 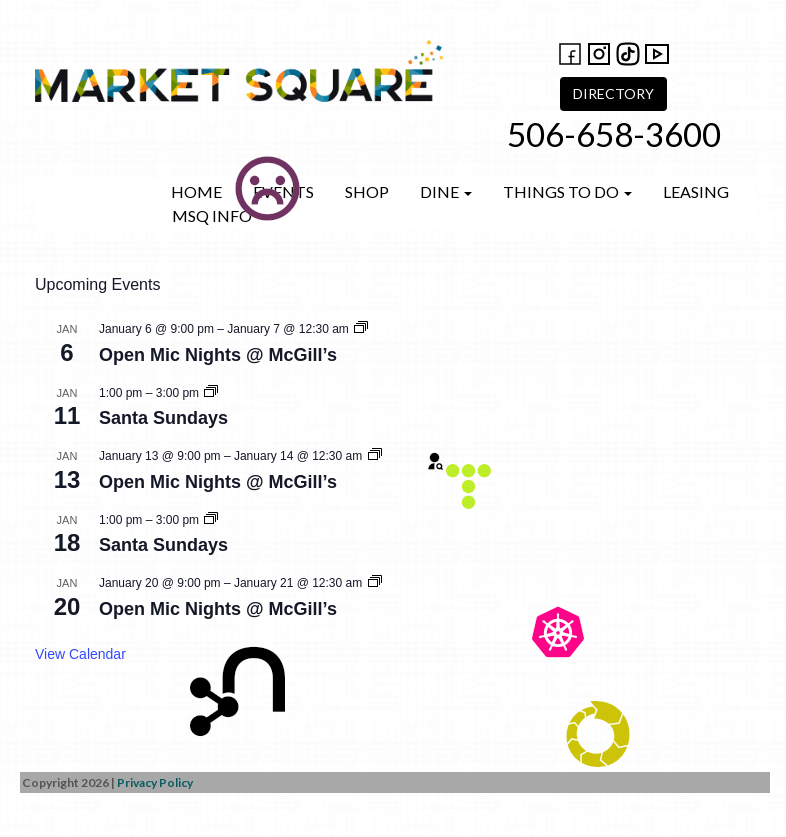 I want to click on kubernetes container orchestration platform logo, so click(x=558, y=632).